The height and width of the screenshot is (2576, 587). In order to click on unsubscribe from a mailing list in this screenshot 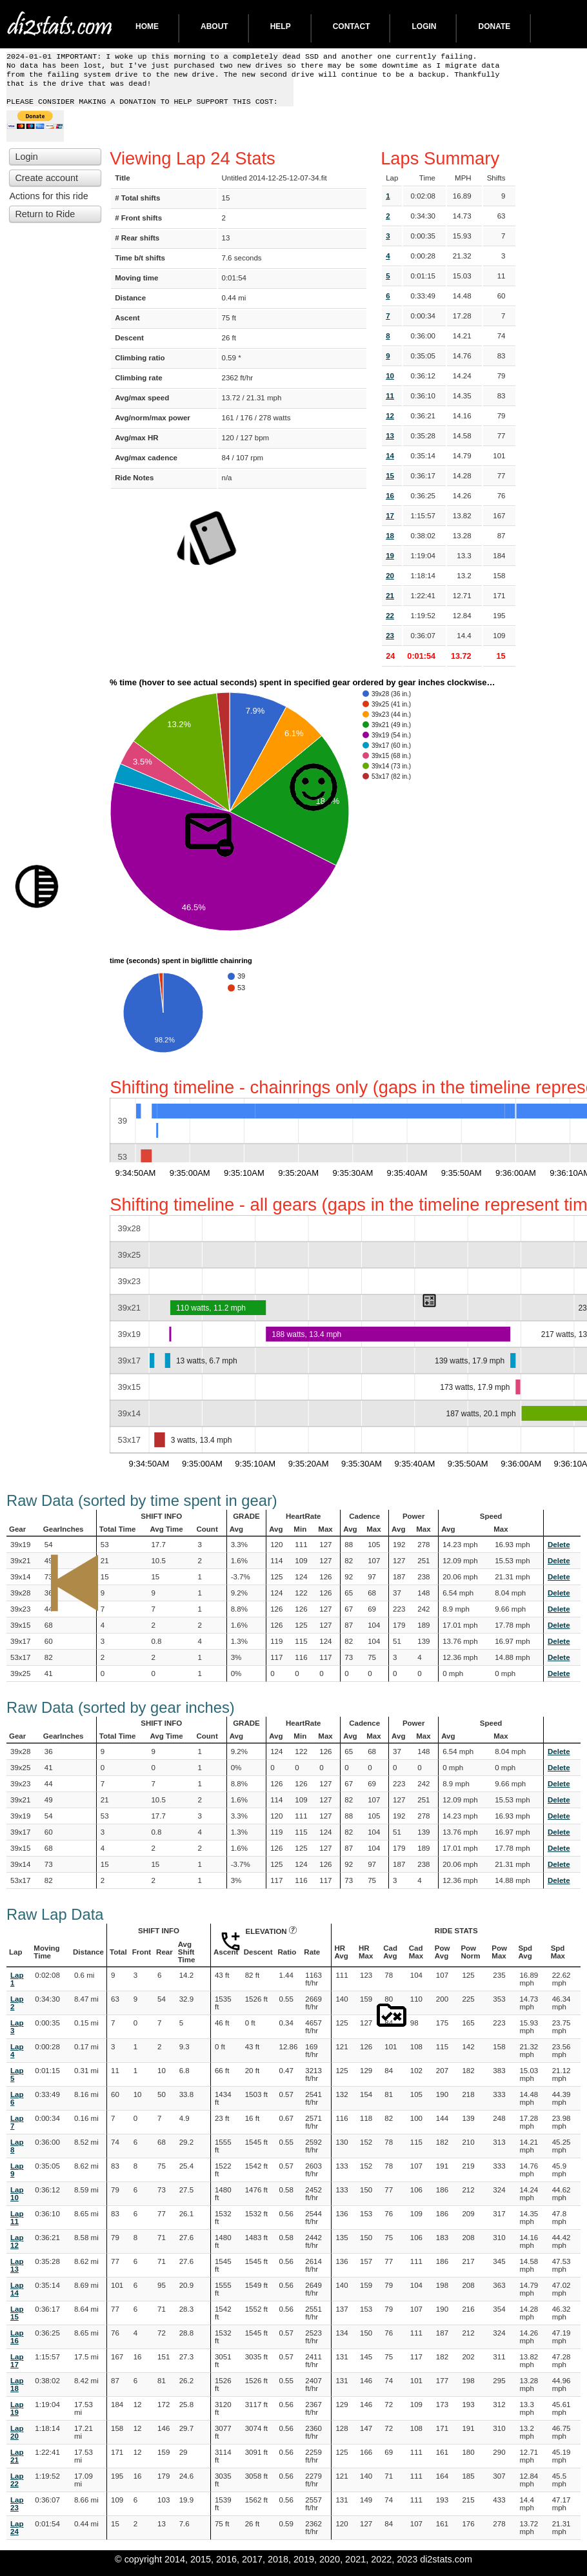, I will do `click(208, 836)`.